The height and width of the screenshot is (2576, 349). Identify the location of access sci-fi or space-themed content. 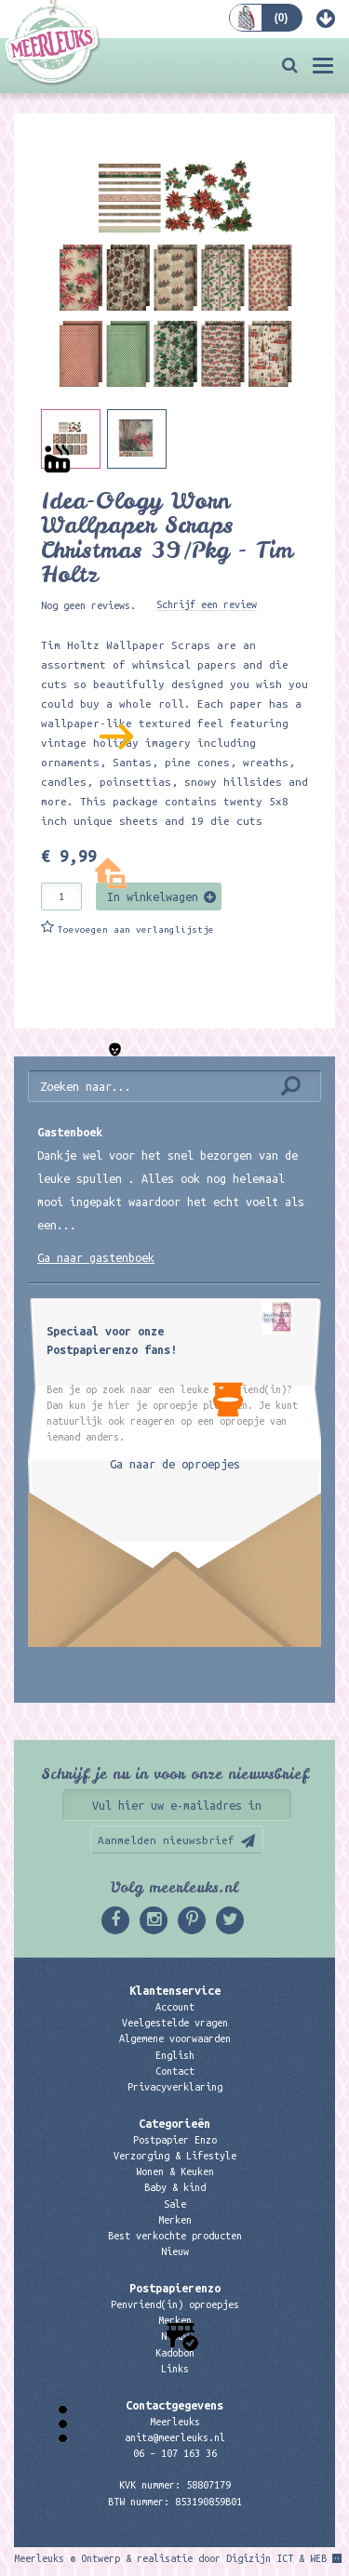
(114, 1049).